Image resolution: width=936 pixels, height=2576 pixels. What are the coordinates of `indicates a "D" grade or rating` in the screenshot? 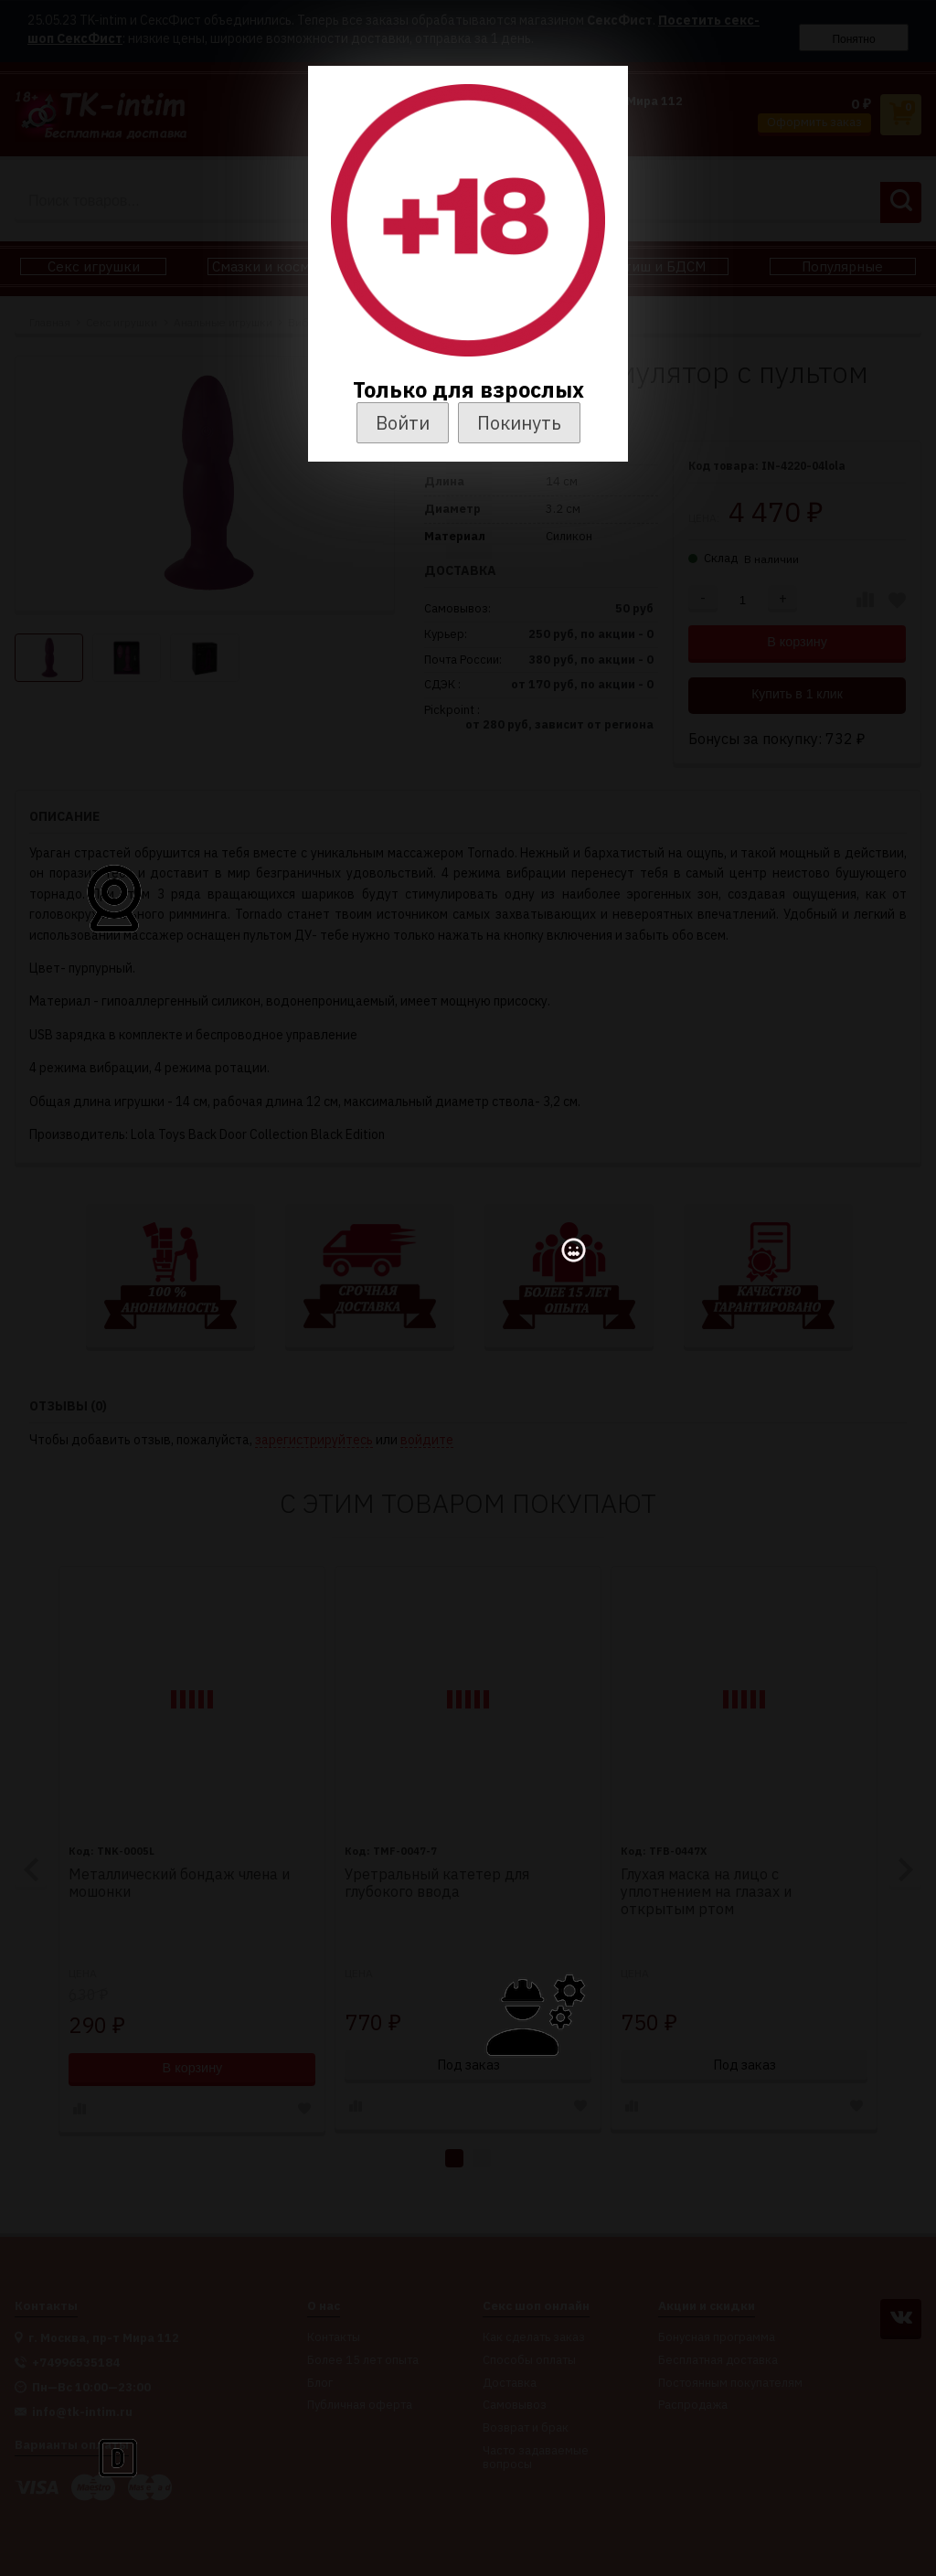 It's located at (118, 2458).